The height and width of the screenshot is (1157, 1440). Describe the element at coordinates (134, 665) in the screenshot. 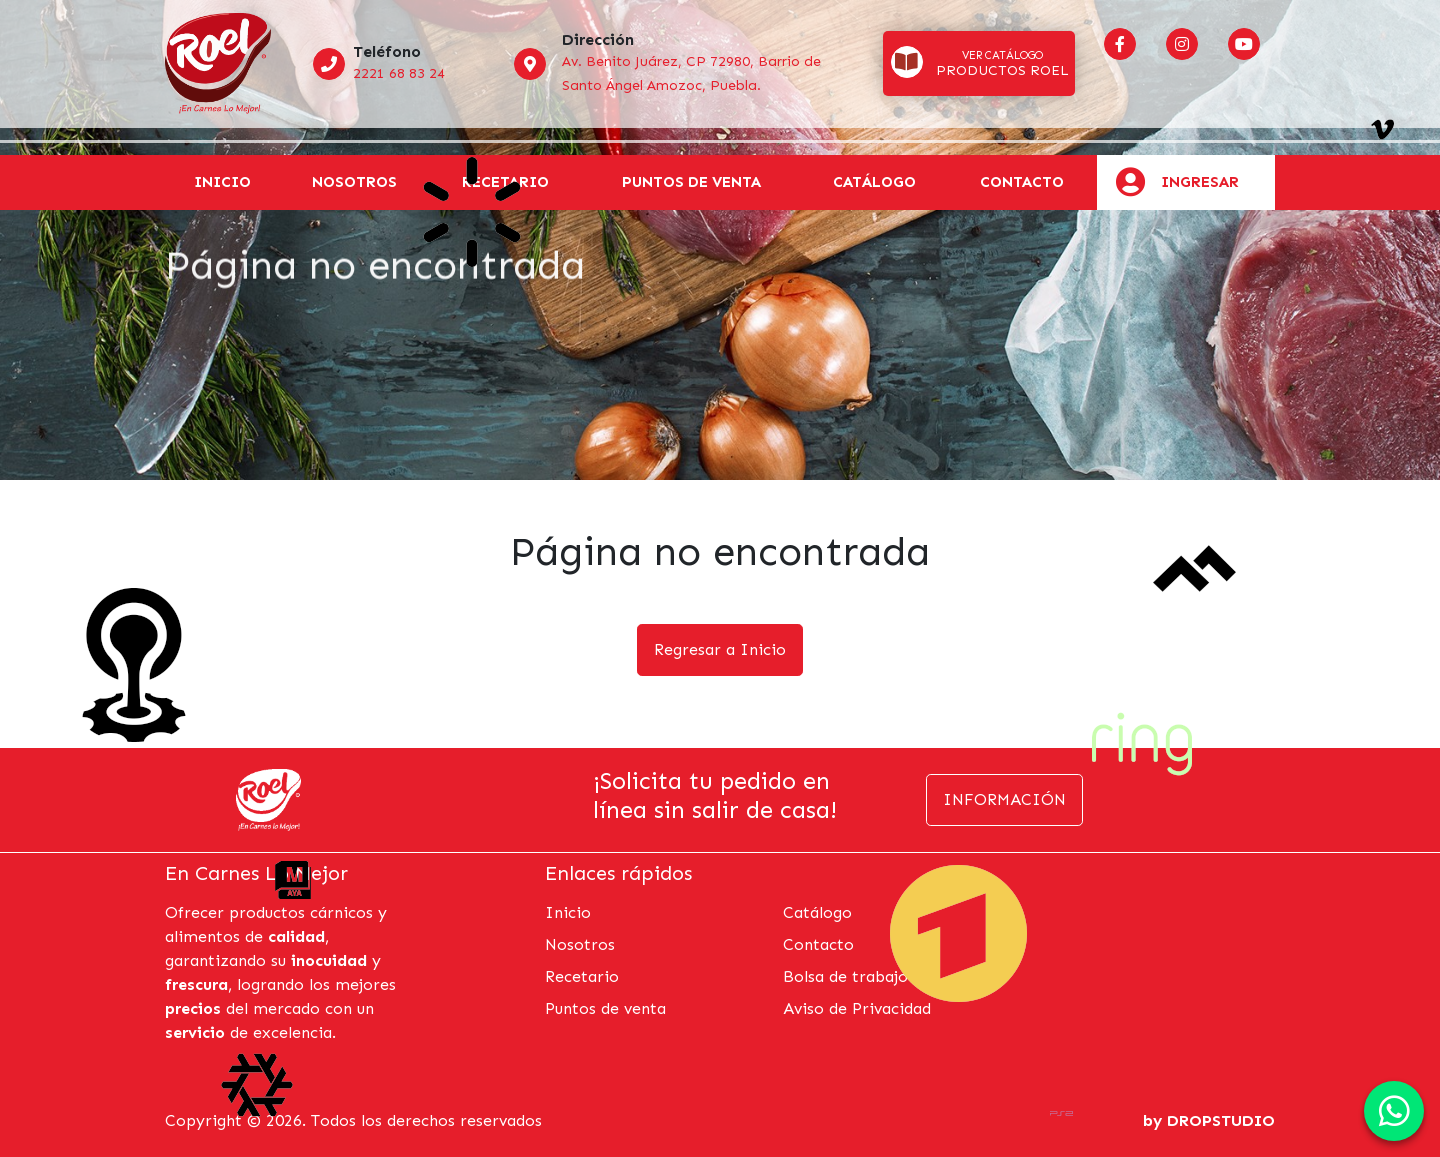

I see `Cloud Foundry platform logo` at that location.